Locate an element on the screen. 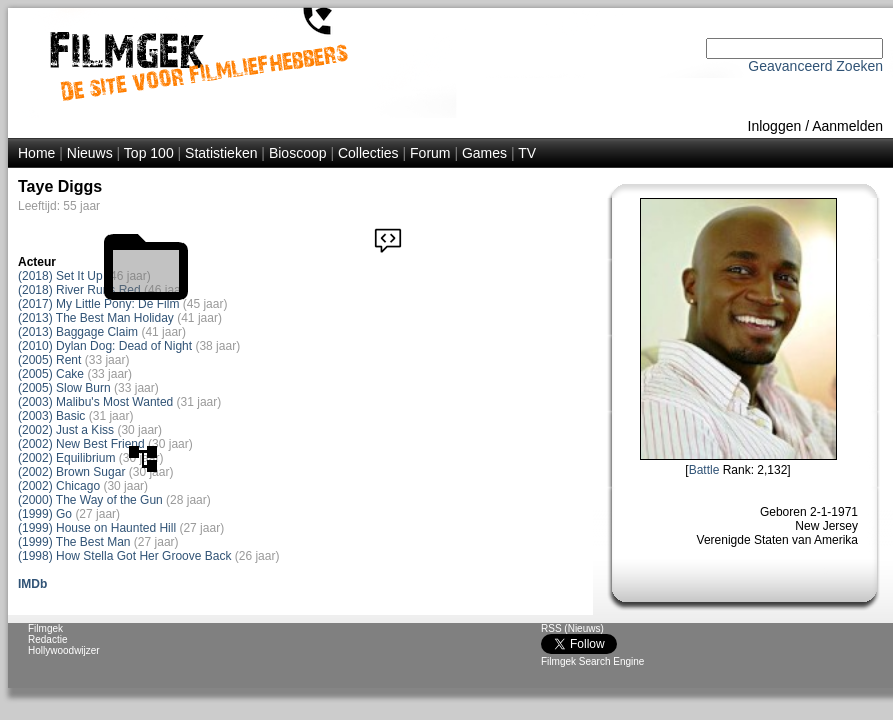  view account hierarchy or organizational structure is located at coordinates (143, 459).